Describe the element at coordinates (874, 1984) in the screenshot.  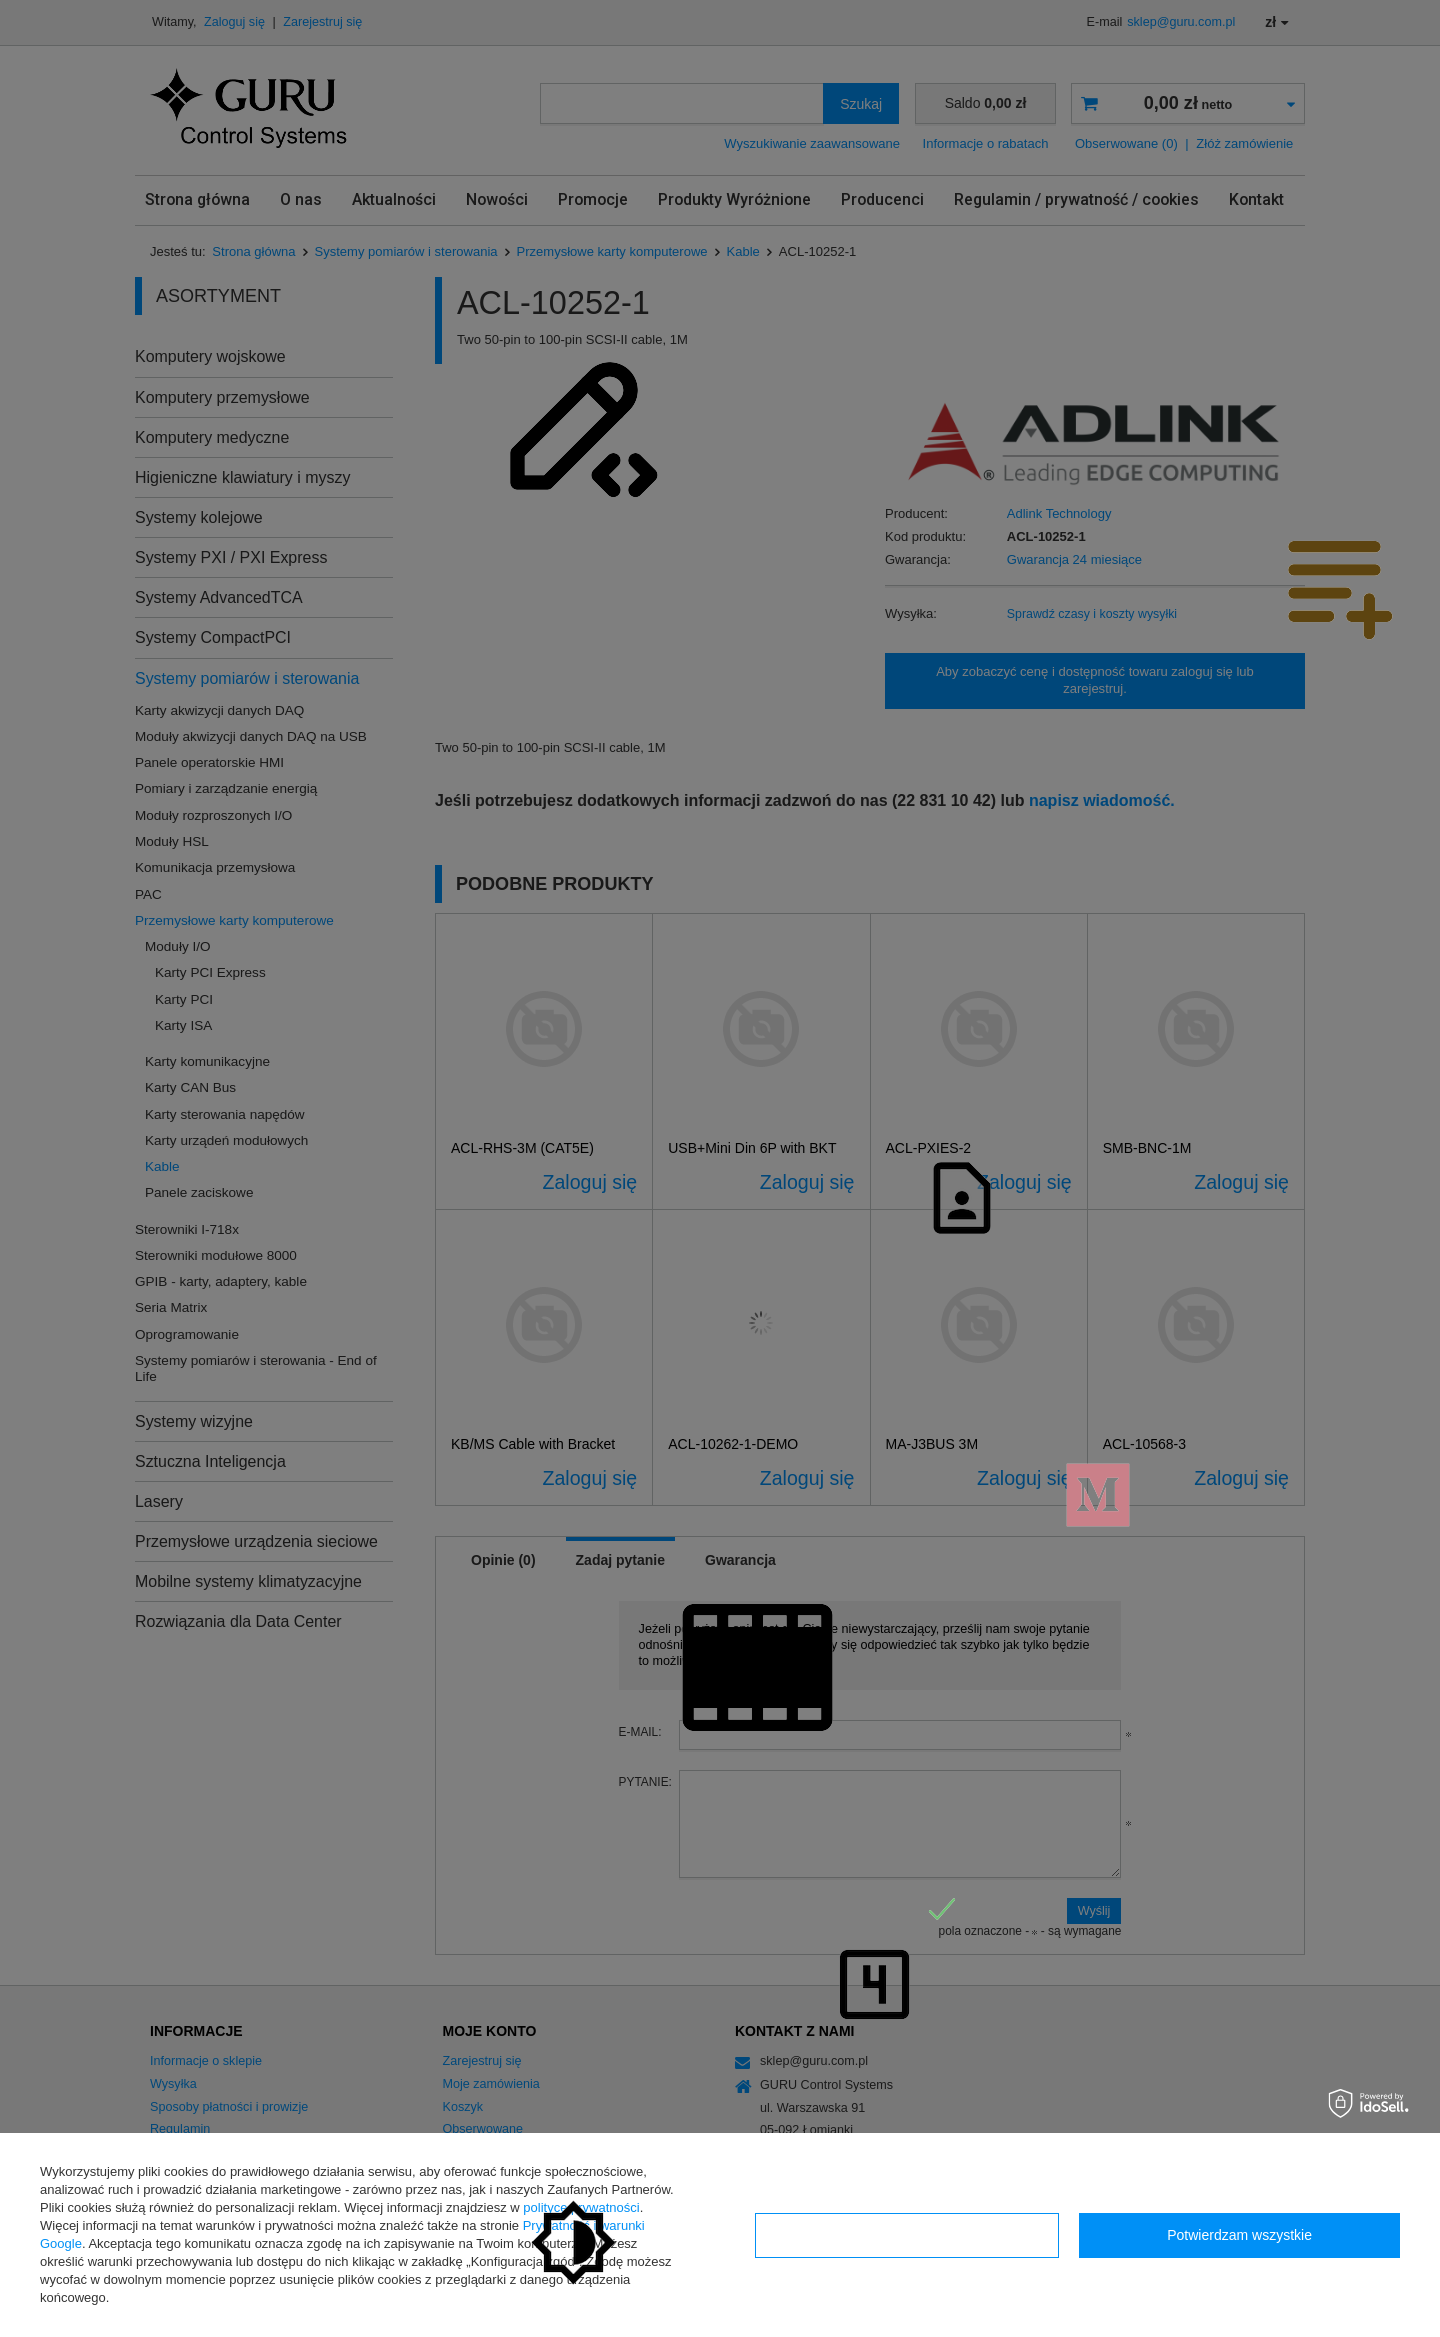
I see `select image filter option 4` at that location.